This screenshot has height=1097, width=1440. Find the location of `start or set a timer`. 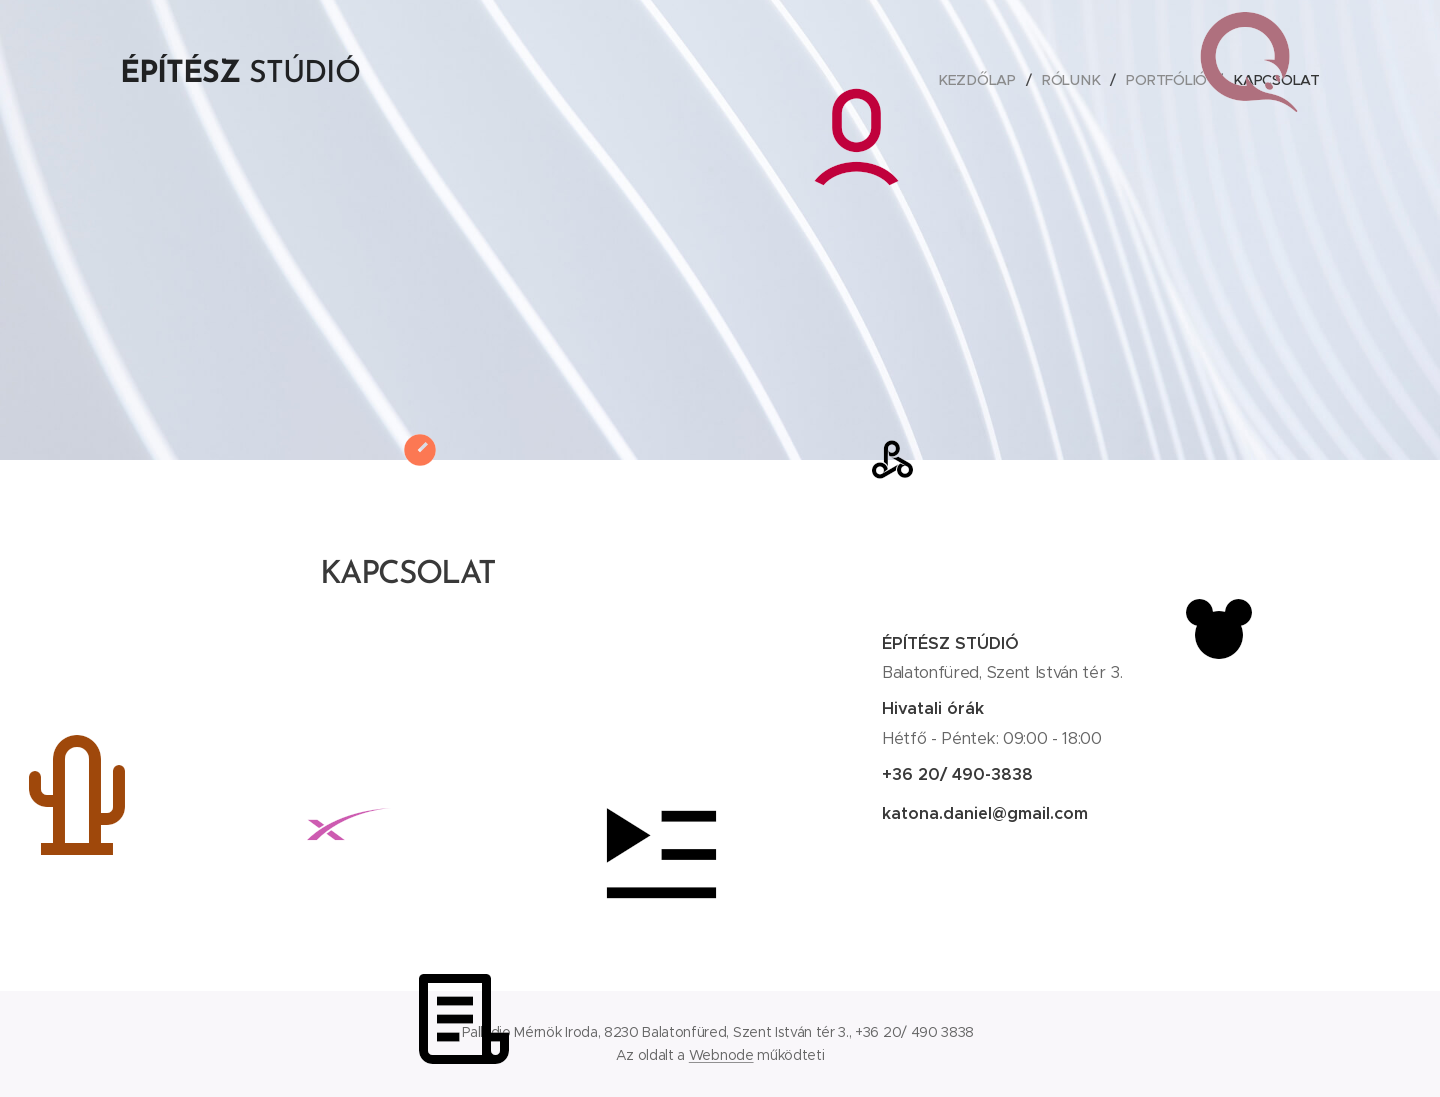

start or set a timer is located at coordinates (420, 450).